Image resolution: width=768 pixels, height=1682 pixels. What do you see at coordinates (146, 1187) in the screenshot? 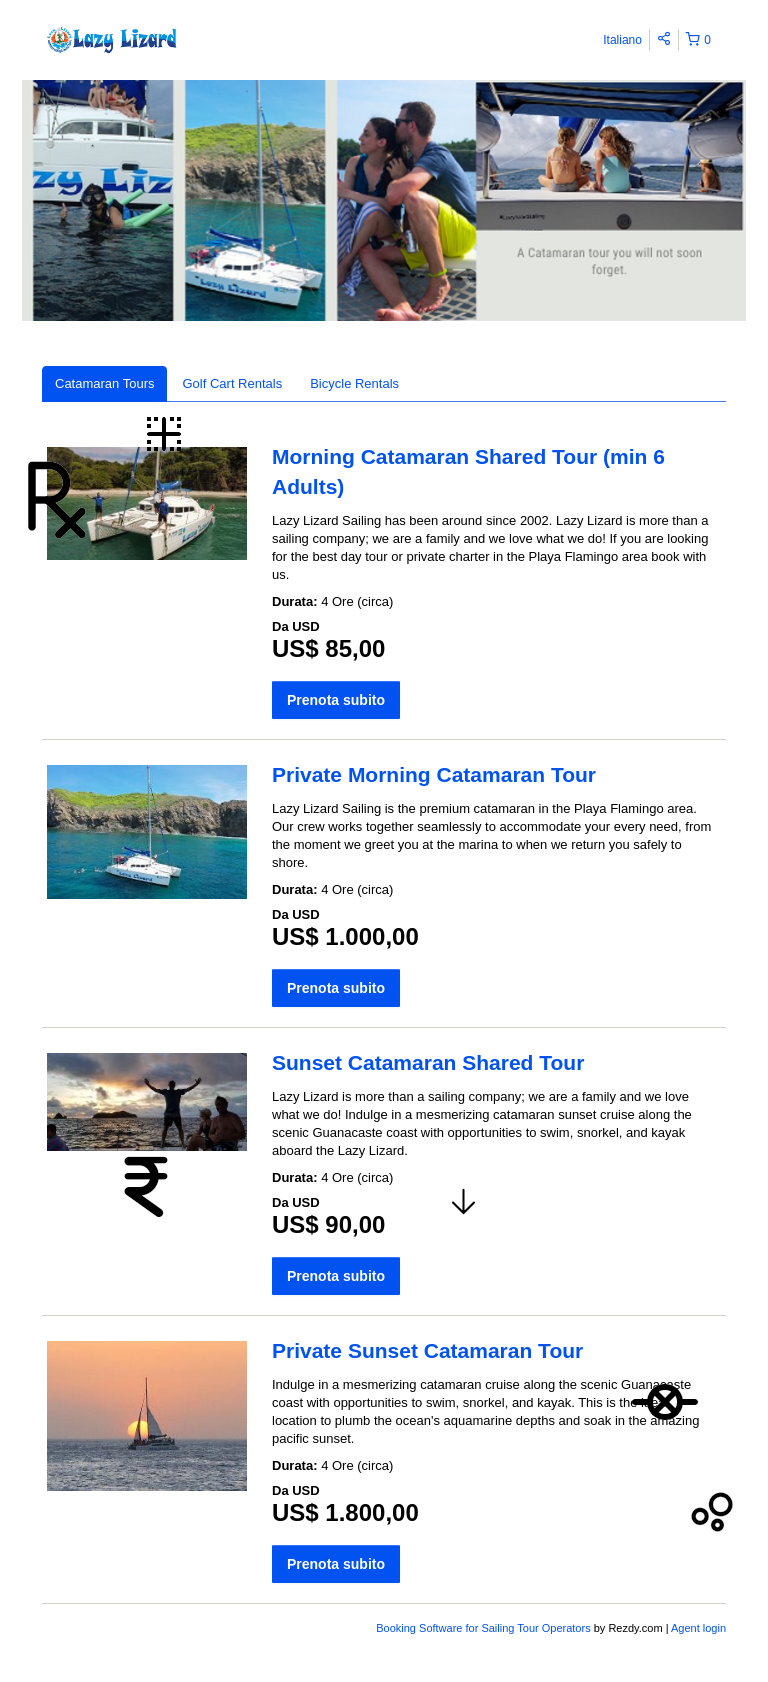
I see `indicates price or payment in Indian rupees` at bounding box center [146, 1187].